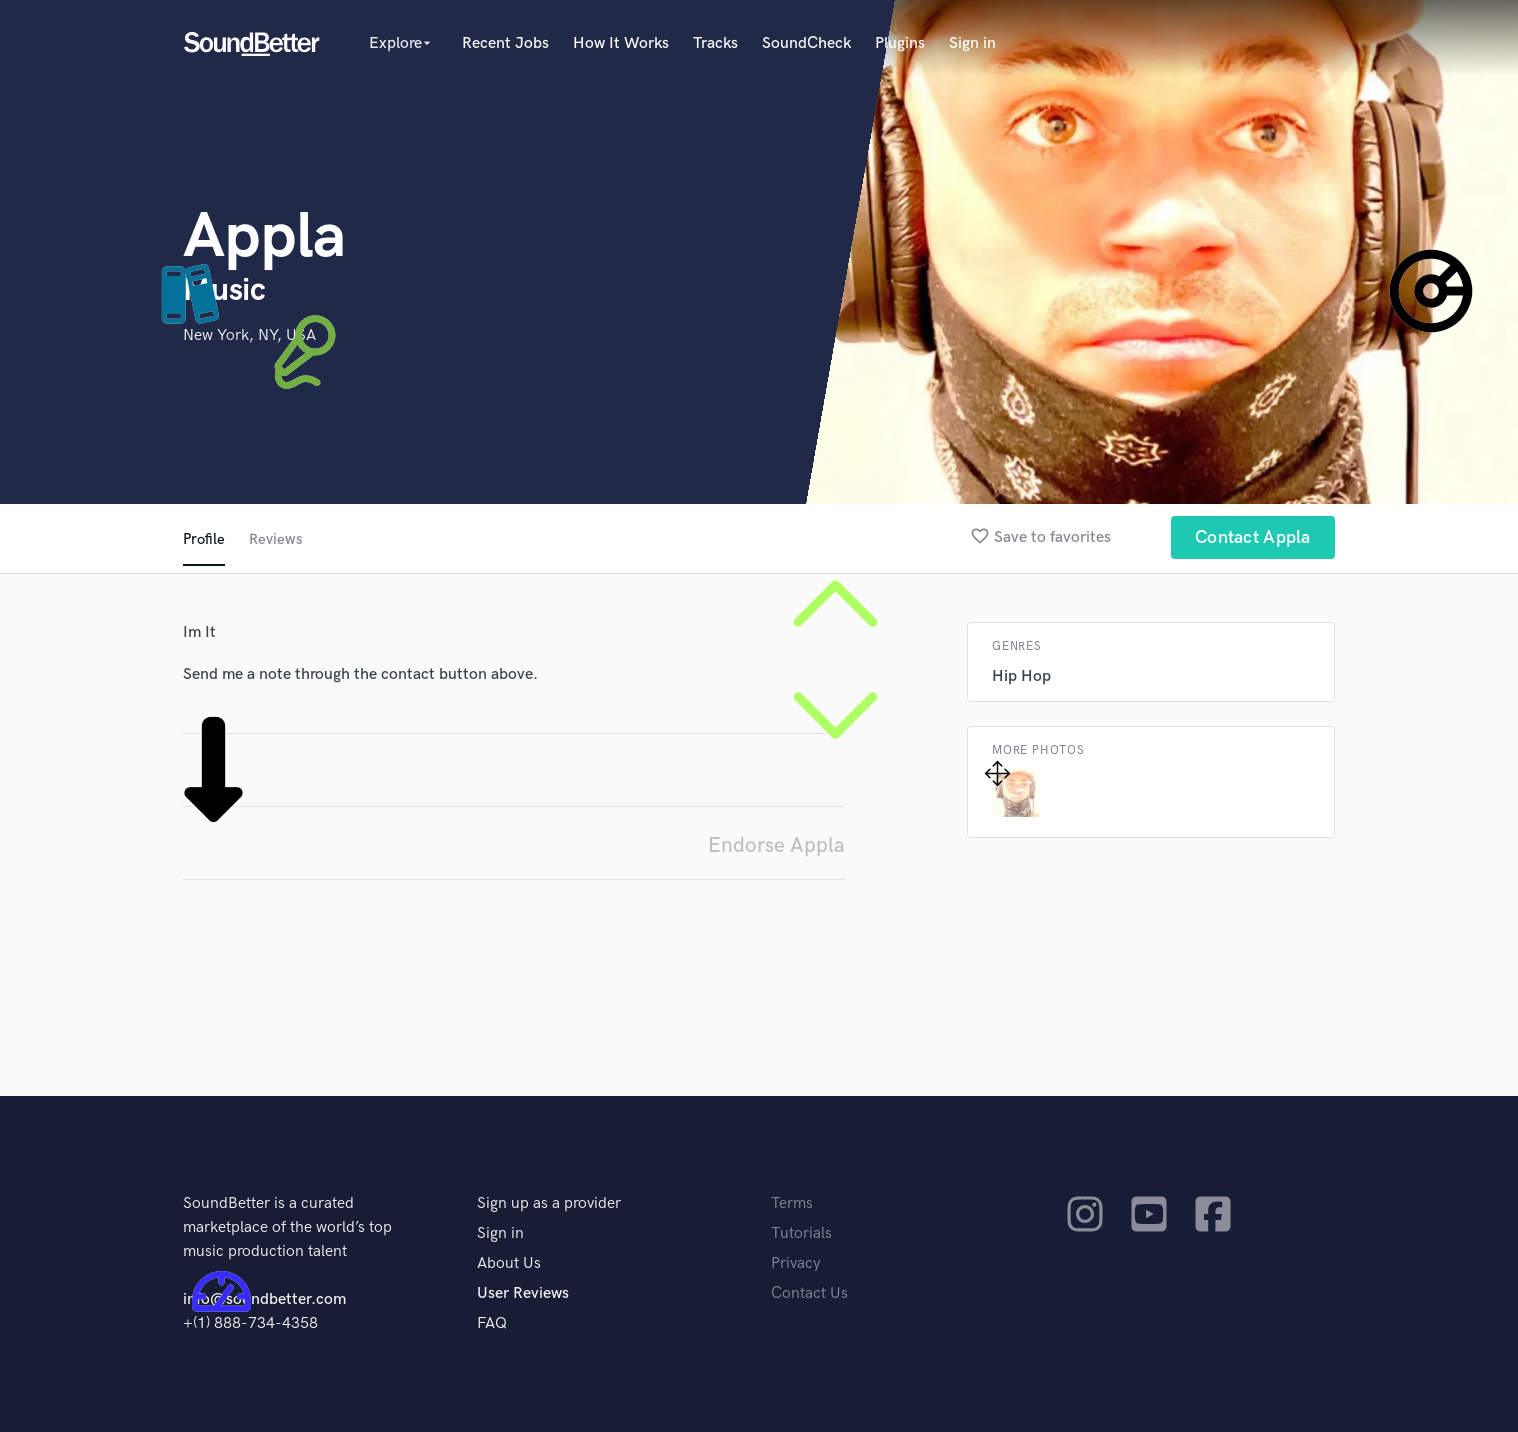 Image resolution: width=1518 pixels, height=1432 pixels. Describe the element at coordinates (302, 352) in the screenshot. I see `access voice recording or microphone input` at that location.